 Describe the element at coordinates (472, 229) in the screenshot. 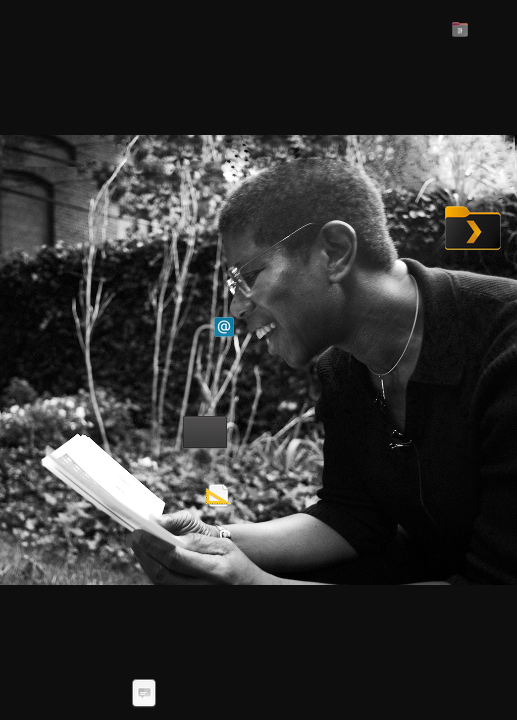

I see `open plex media server files` at that location.